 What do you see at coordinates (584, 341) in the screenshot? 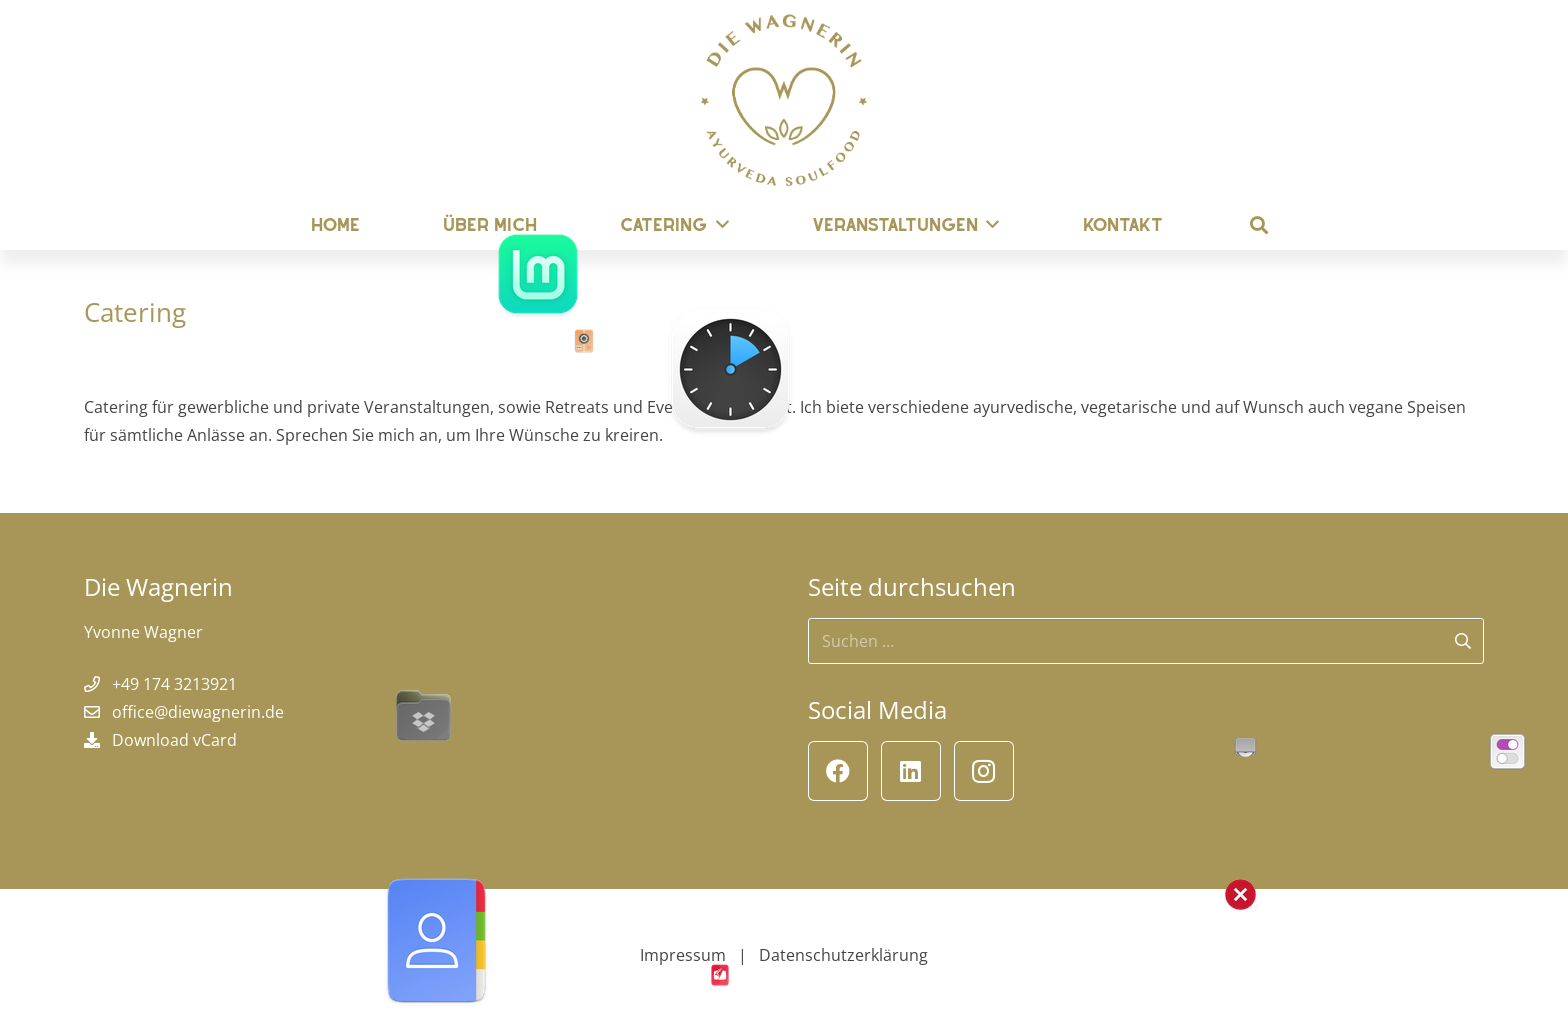
I see `software package being configured or installed` at bounding box center [584, 341].